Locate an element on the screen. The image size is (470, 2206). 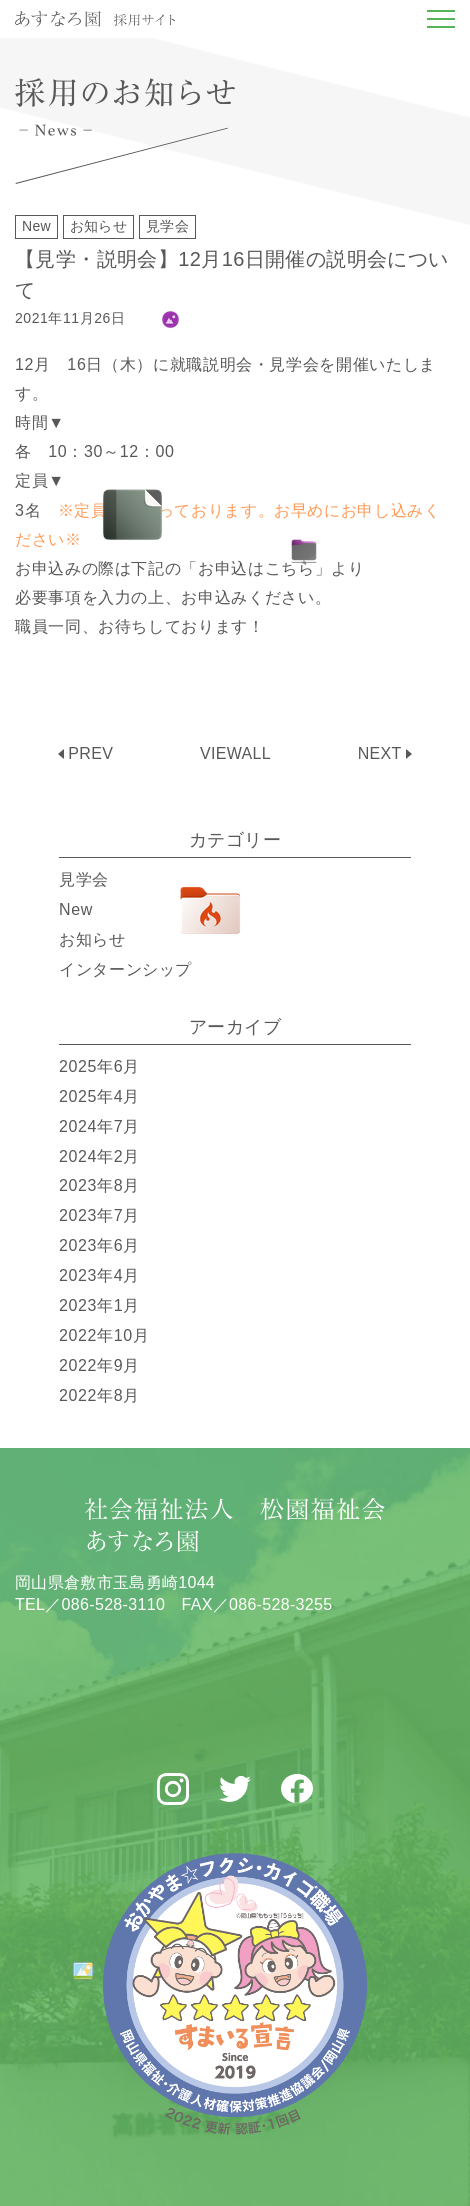
open graphics or image editing applications is located at coordinates (83, 1971).